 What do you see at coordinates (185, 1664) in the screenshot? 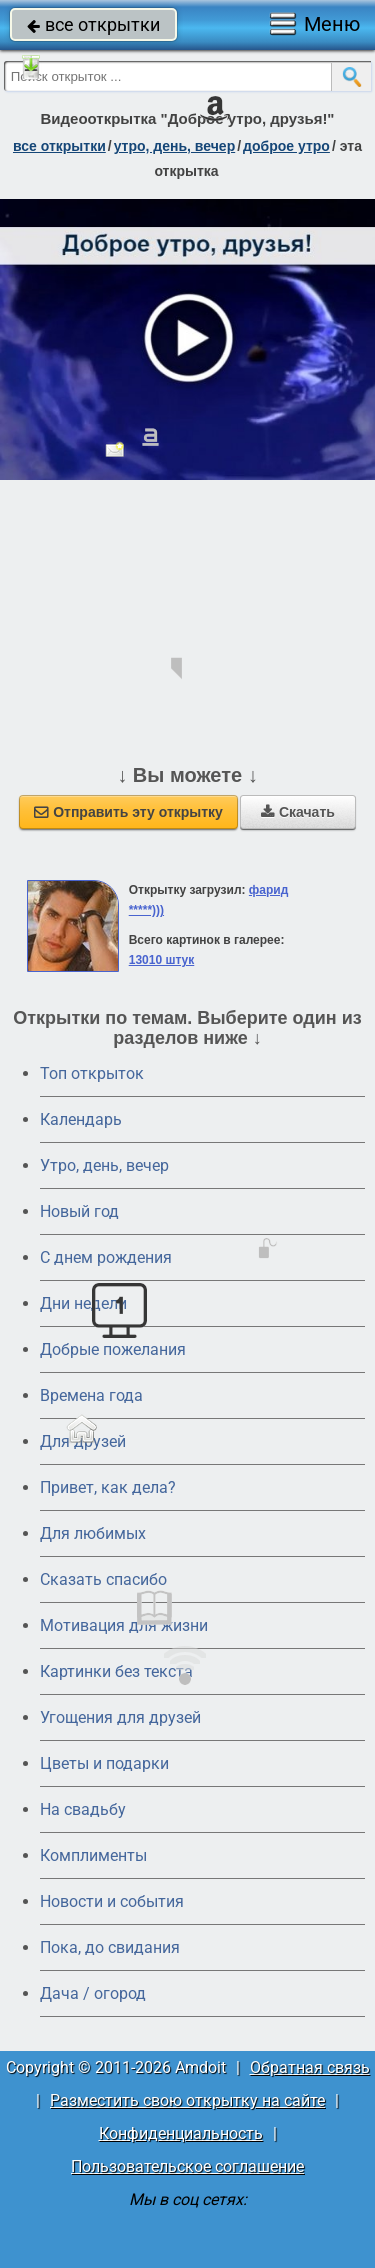
I see `indicates weak wireless network signal strength` at bounding box center [185, 1664].